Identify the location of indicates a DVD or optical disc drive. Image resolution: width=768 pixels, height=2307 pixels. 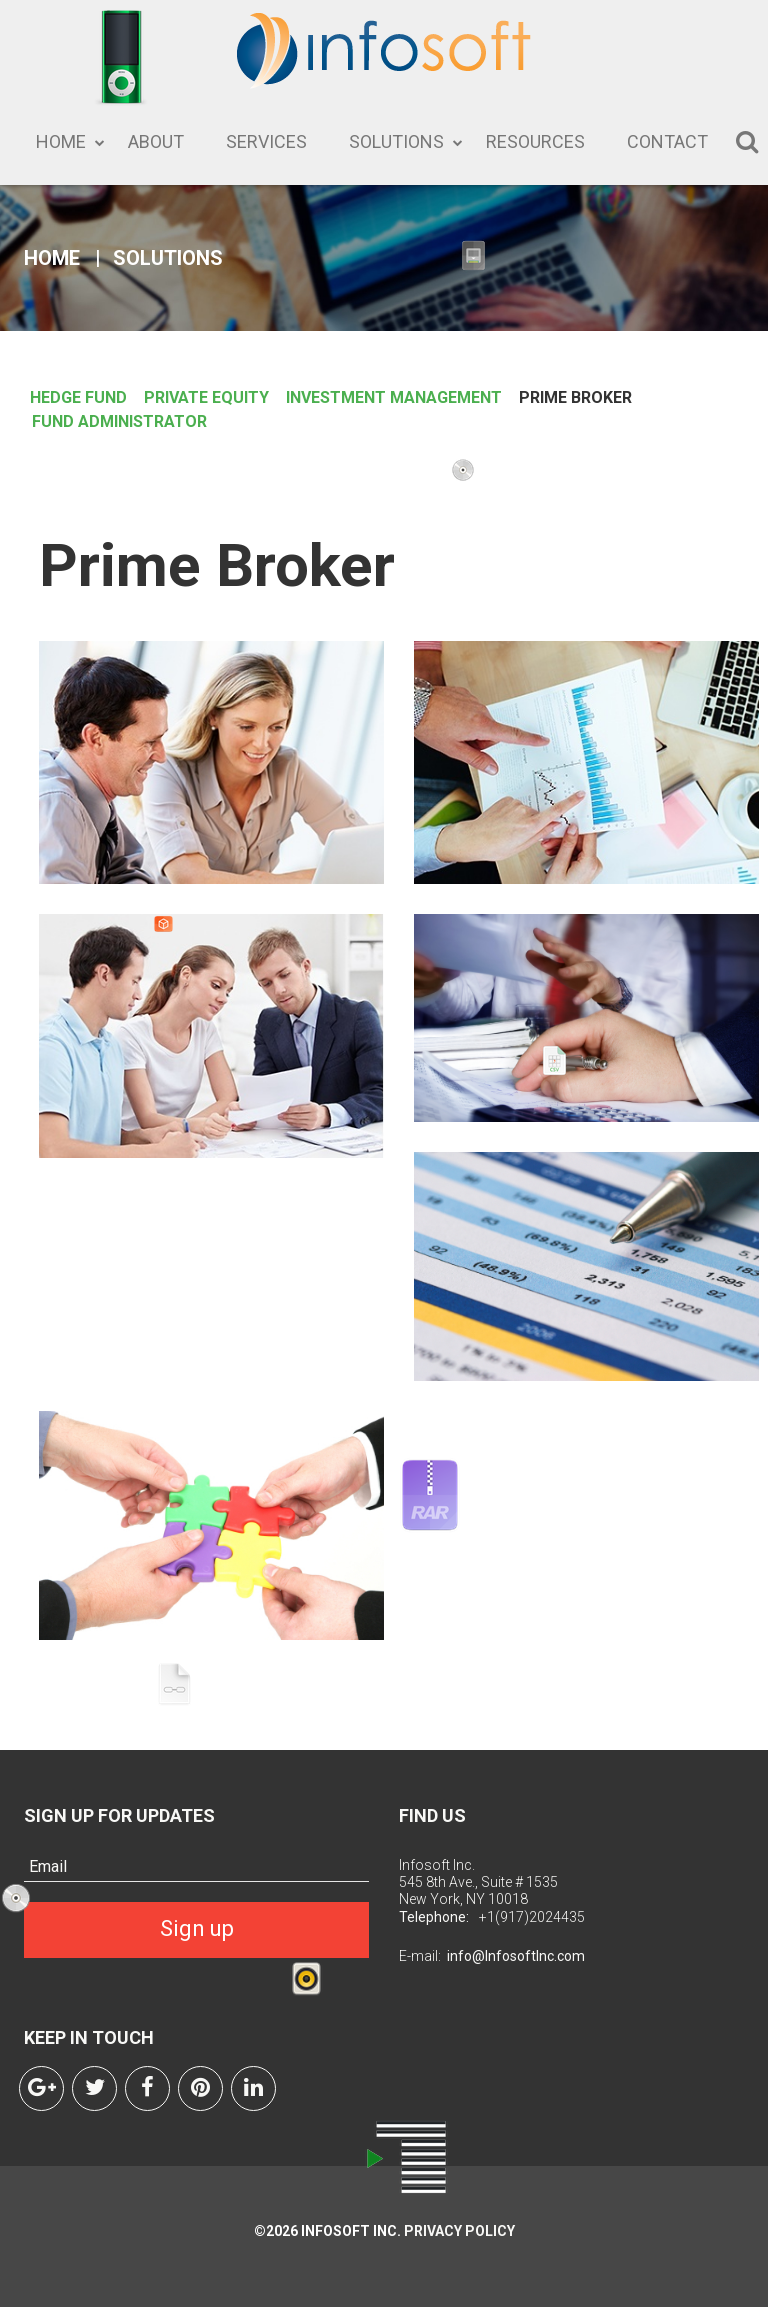
(463, 470).